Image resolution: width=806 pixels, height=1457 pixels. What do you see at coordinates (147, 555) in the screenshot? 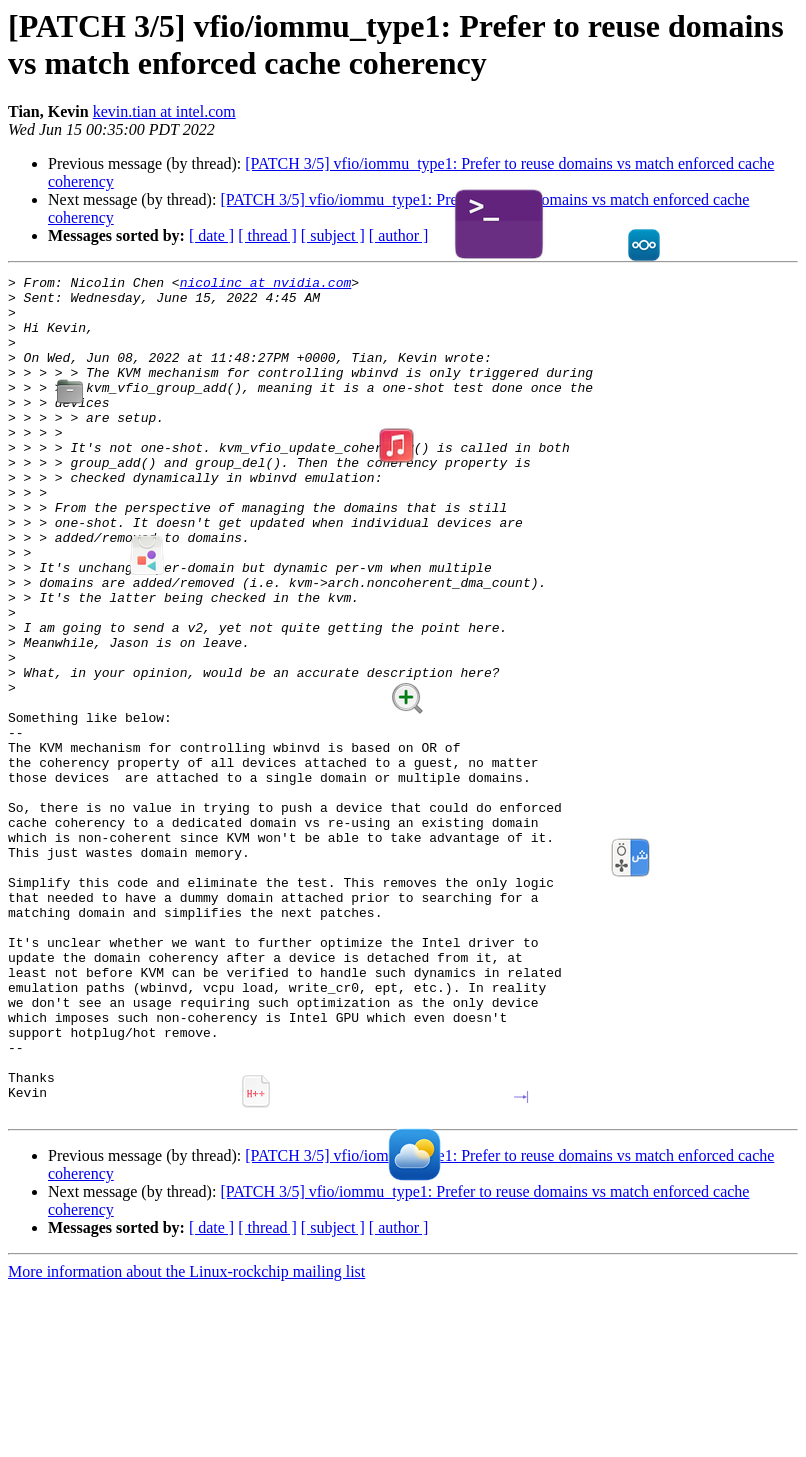
I see `open the software center to browse and install apps` at bounding box center [147, 555].